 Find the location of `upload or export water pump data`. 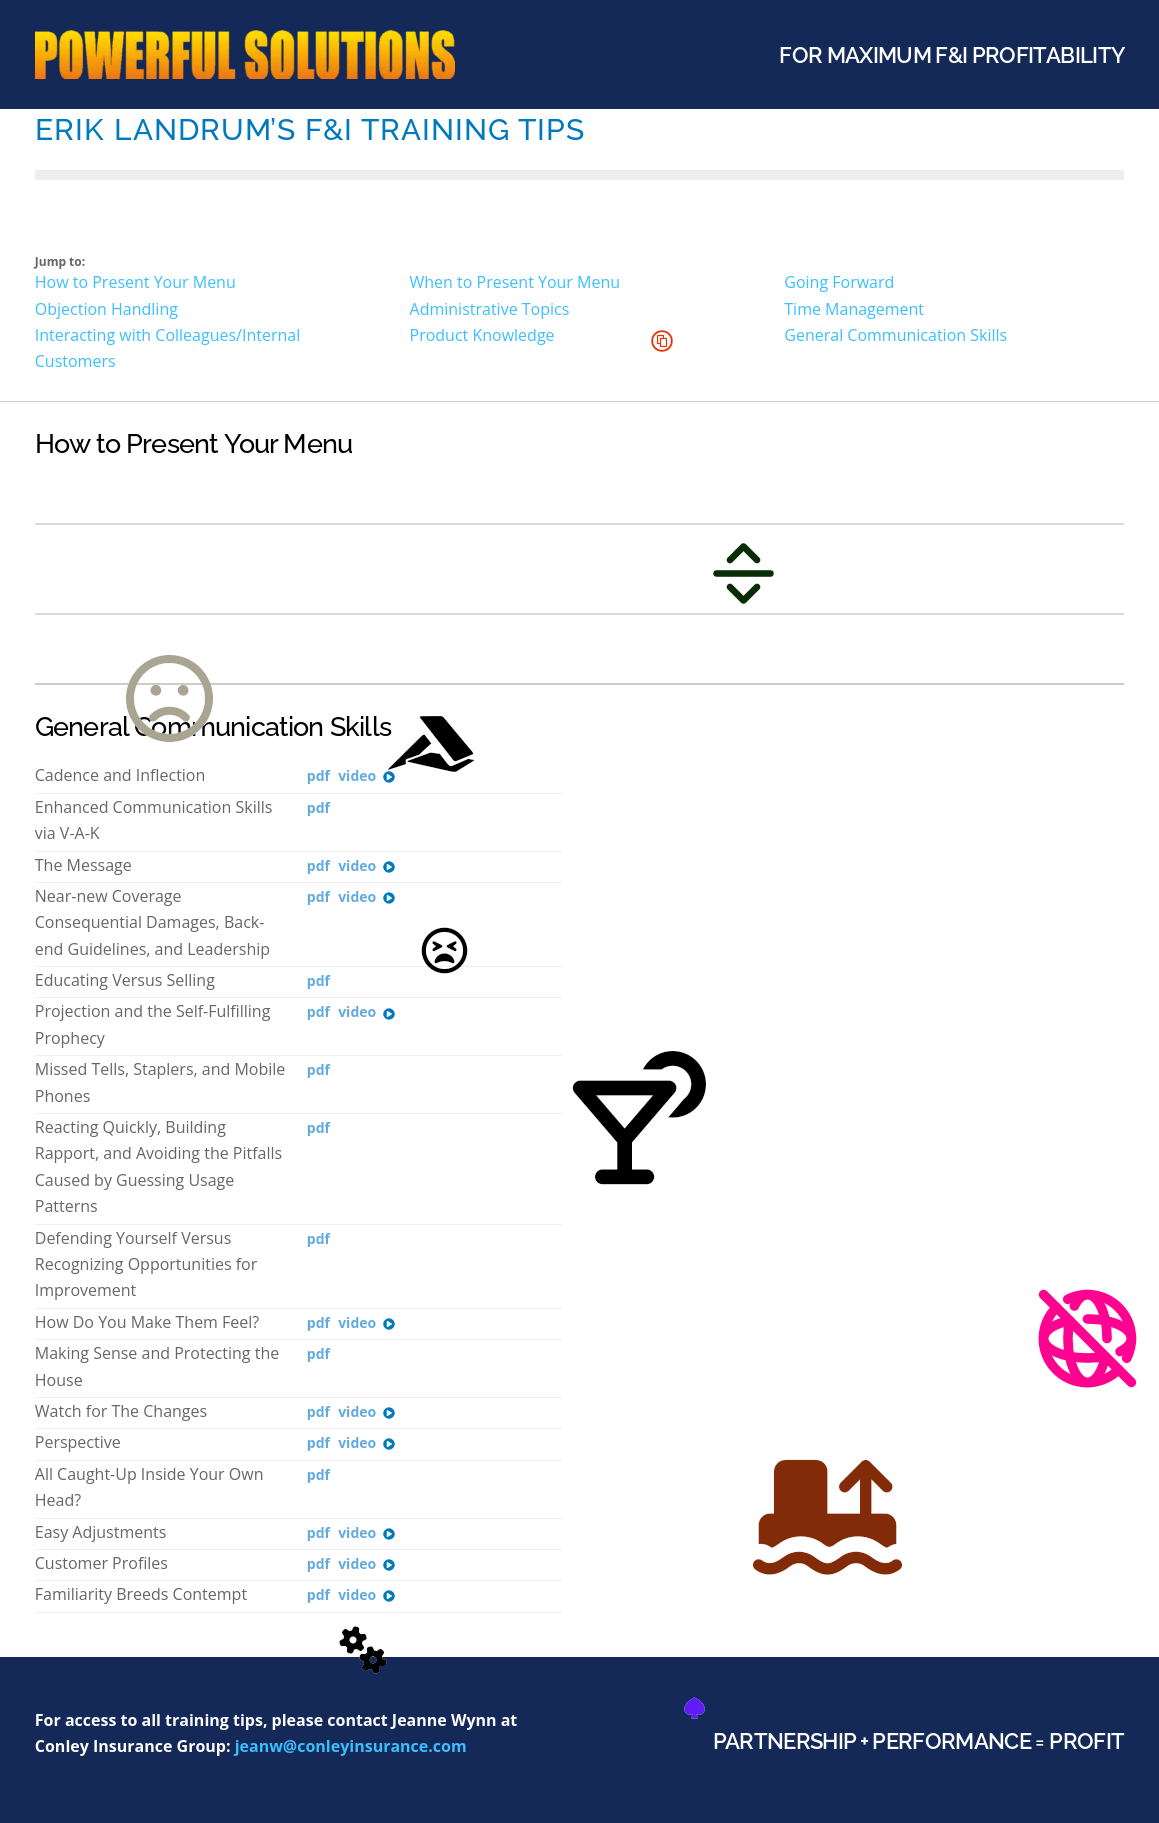

upload or export water pump data is located at coordinates (827, 1513).